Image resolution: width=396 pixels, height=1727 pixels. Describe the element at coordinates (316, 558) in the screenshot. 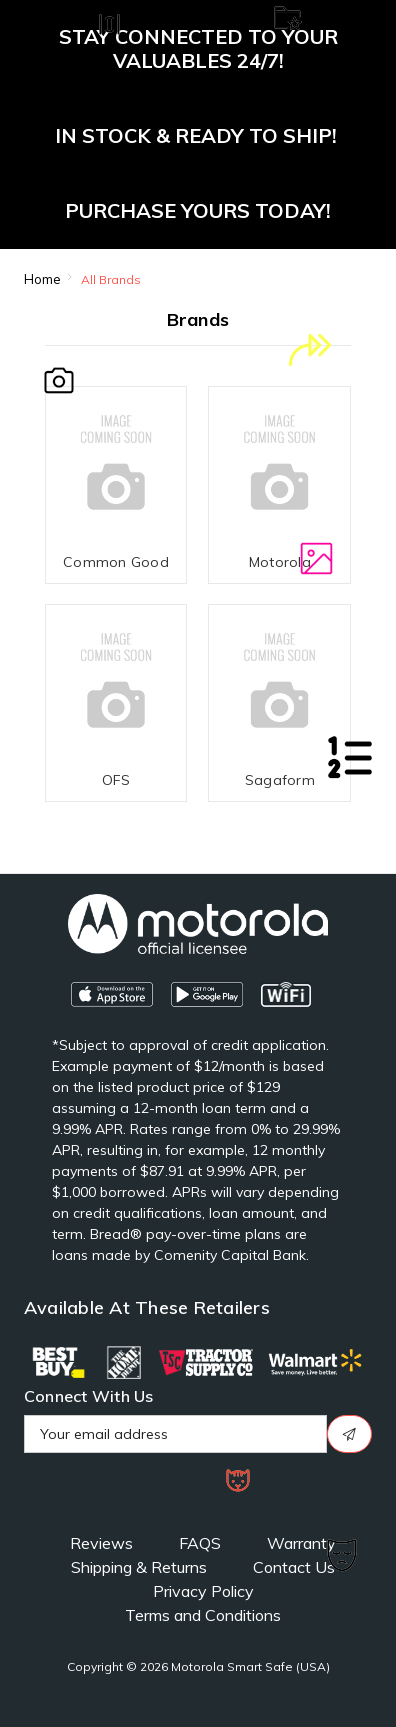

I see `view or open an image file` at that location.